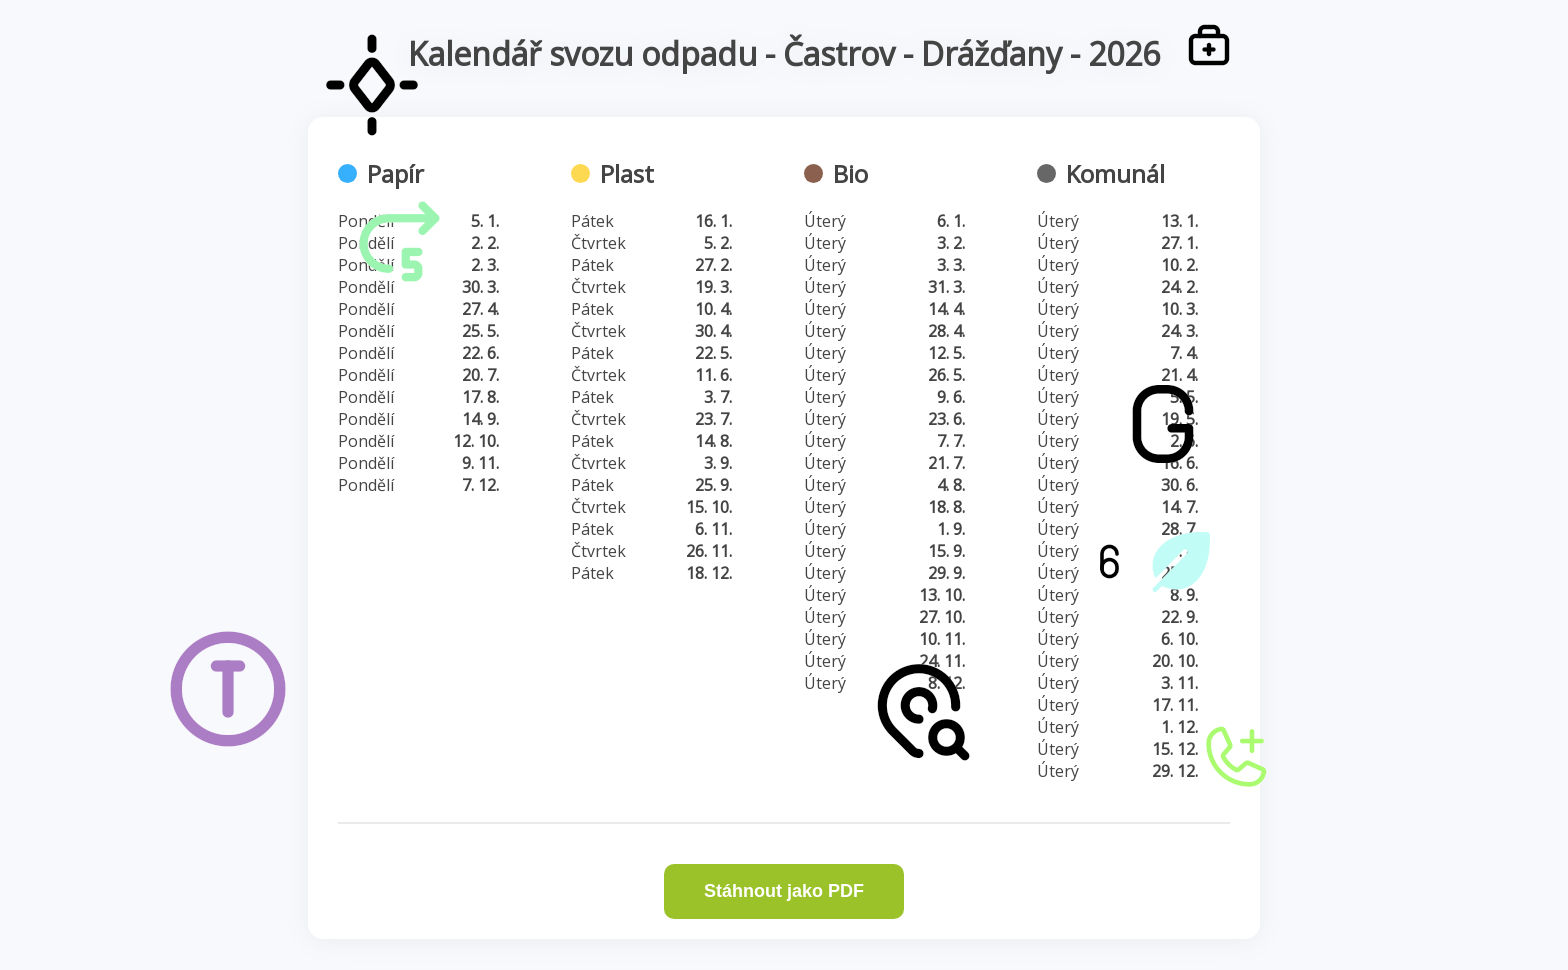 Image resolution: width=1568 pixels, height=970 pixels. What do you see at coordinates (1237, 755) in the screenshot?
I see `add a new contact` at bounding box center [1237, 755].